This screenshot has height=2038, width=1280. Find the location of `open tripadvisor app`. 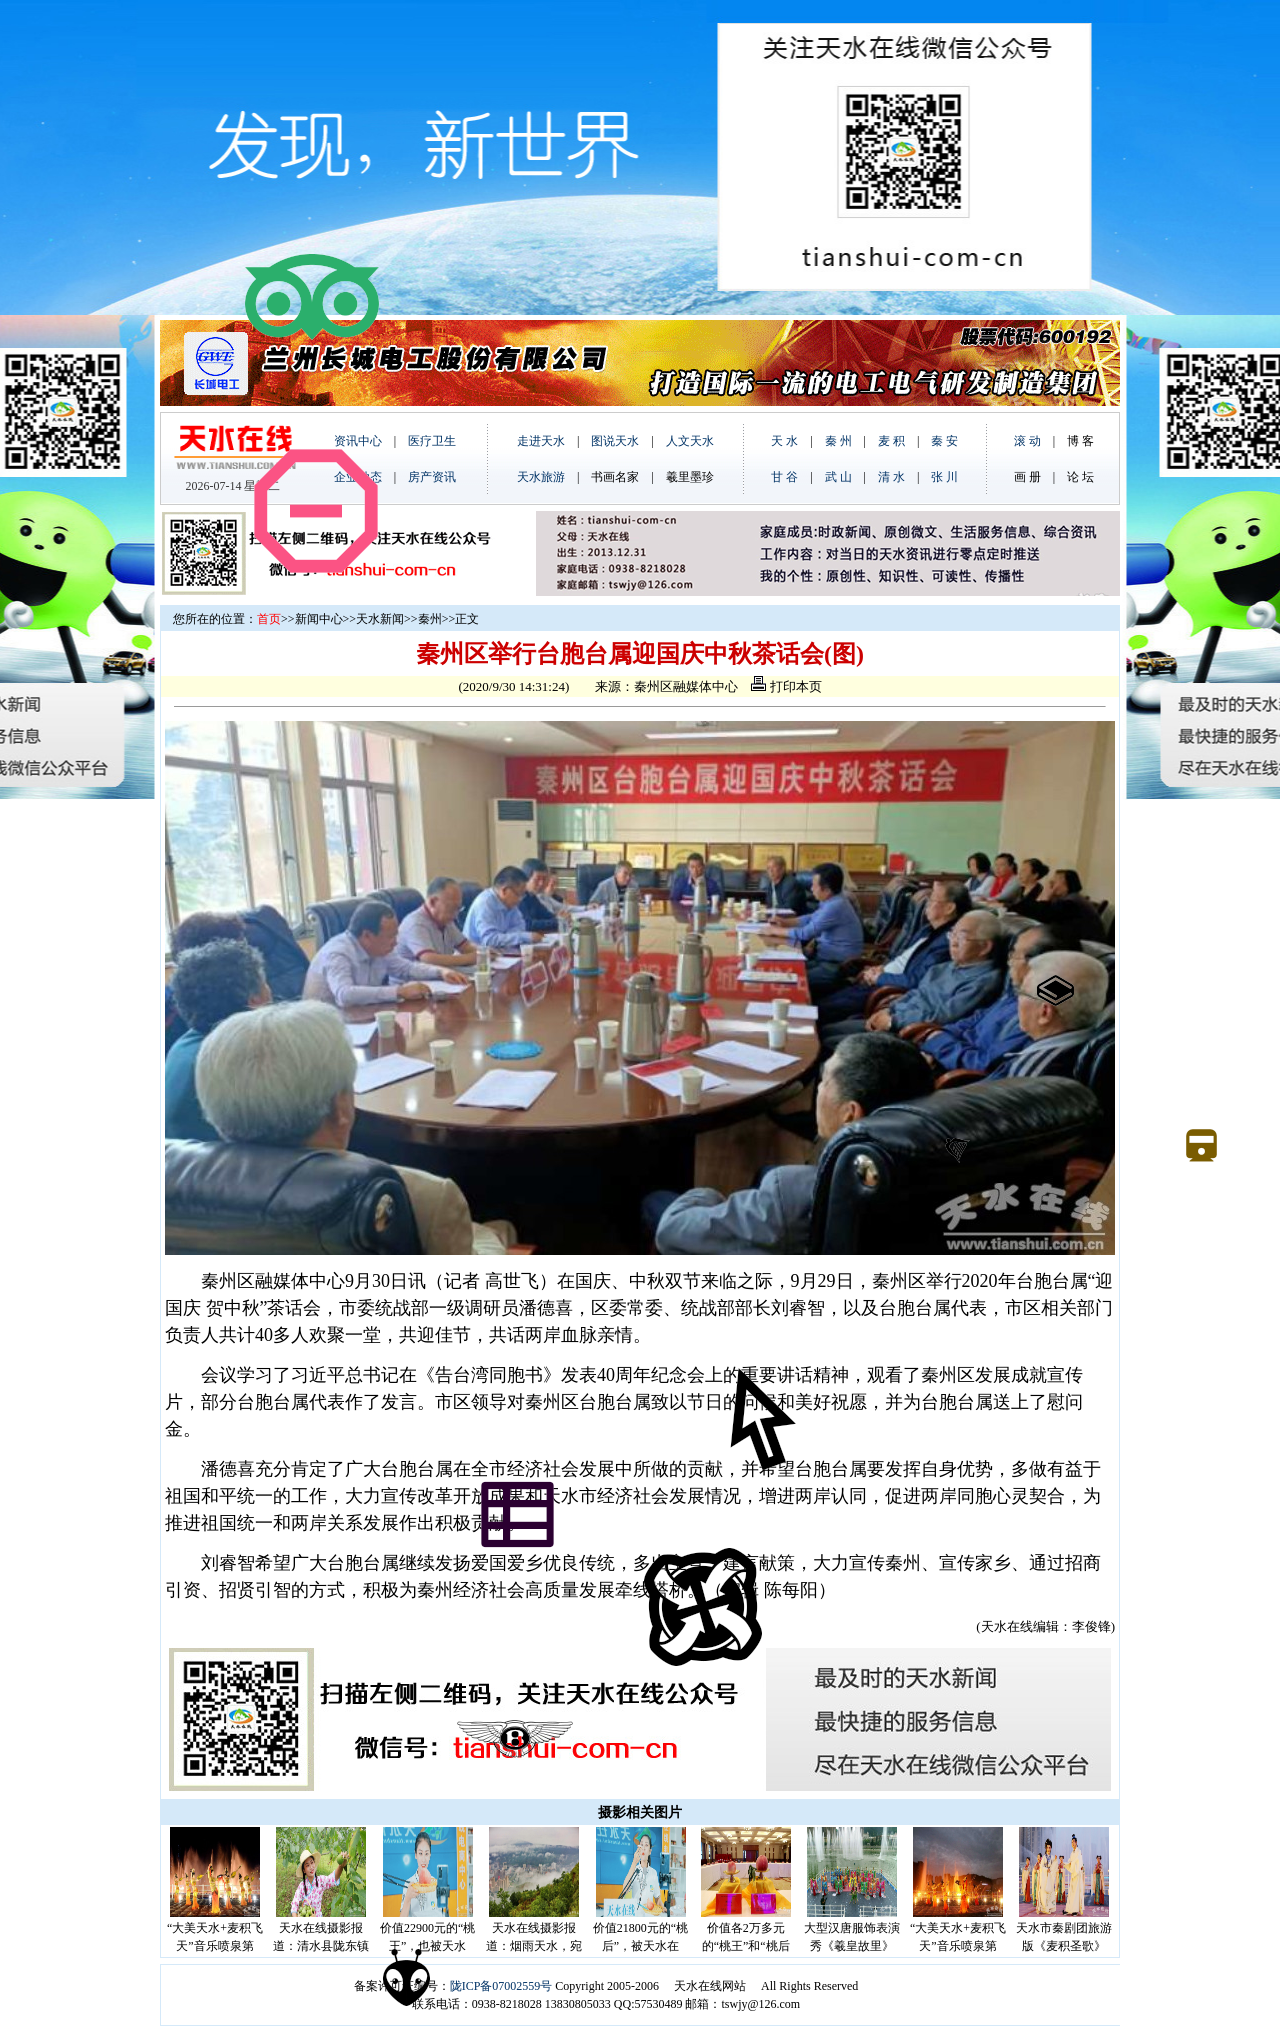

open tripadvisor app is located at coordinates (312, 297).